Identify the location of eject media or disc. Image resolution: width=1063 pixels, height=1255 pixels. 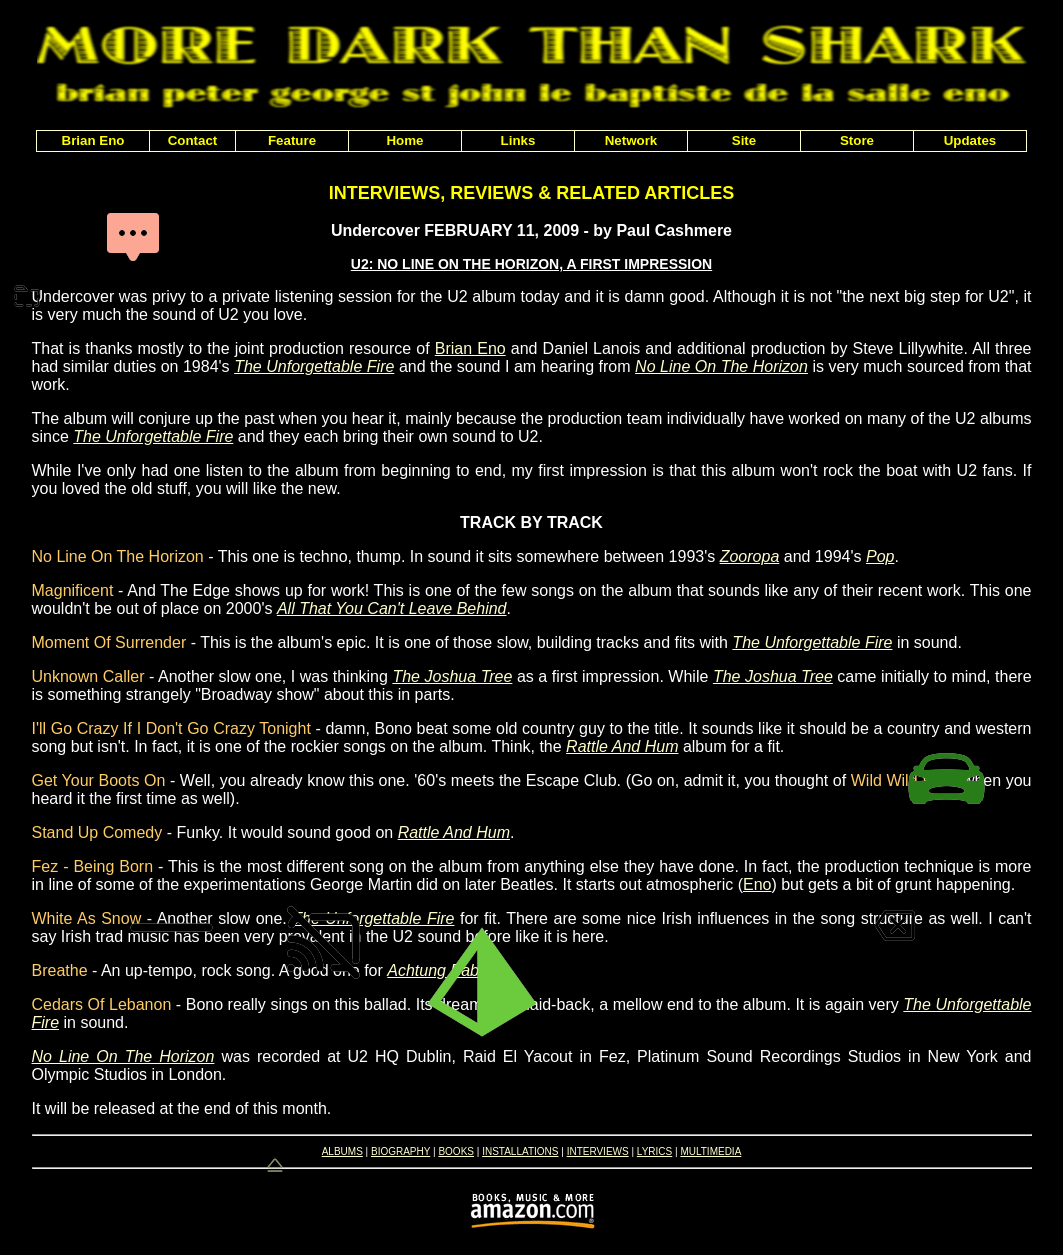
(275, 1166).